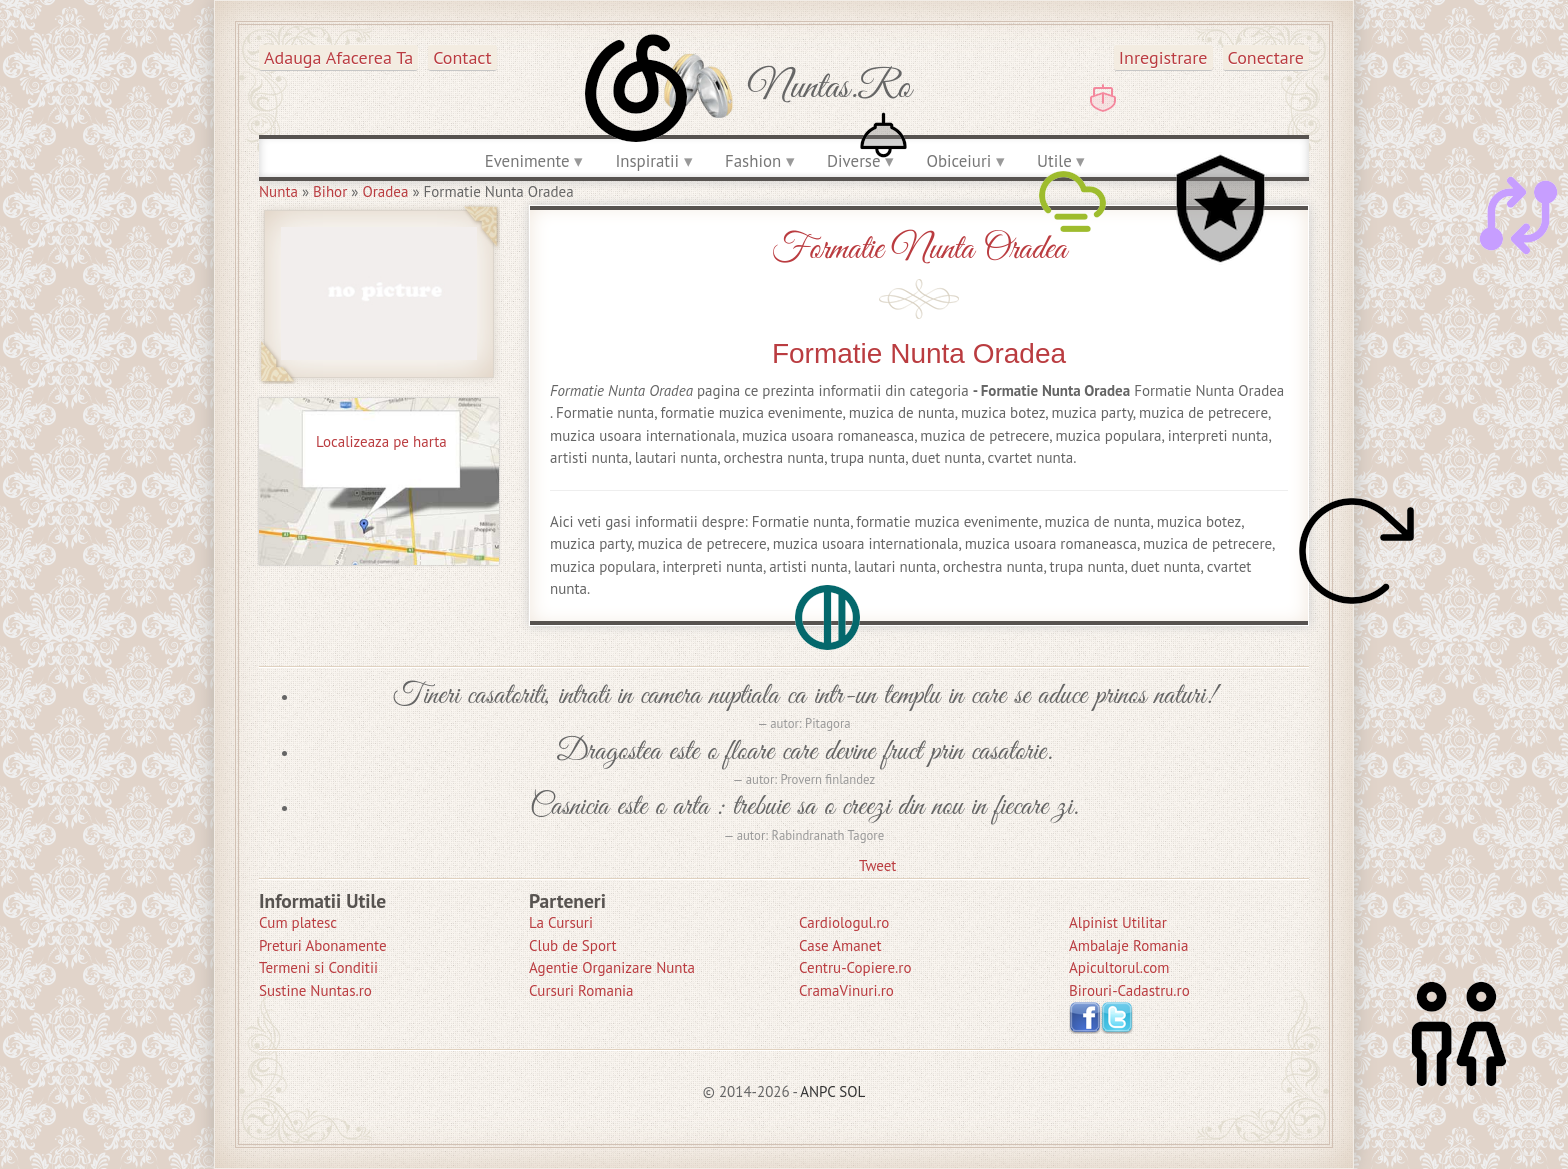  Describe the element at coordinates (636, 91) in the screenshot. I see `open NetEase Music app` at that location.